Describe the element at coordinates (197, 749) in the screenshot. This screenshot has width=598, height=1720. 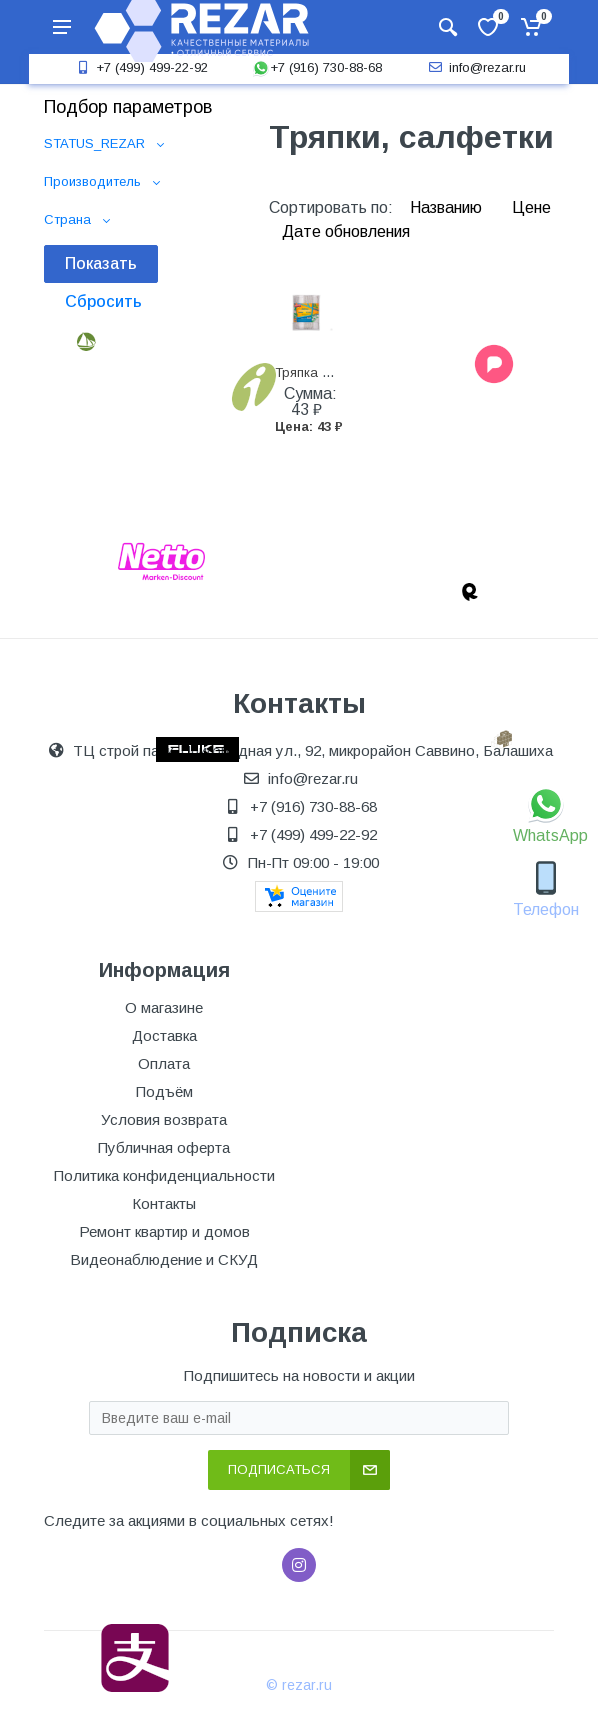
I see `Fluke corporation brand logo` at that location.